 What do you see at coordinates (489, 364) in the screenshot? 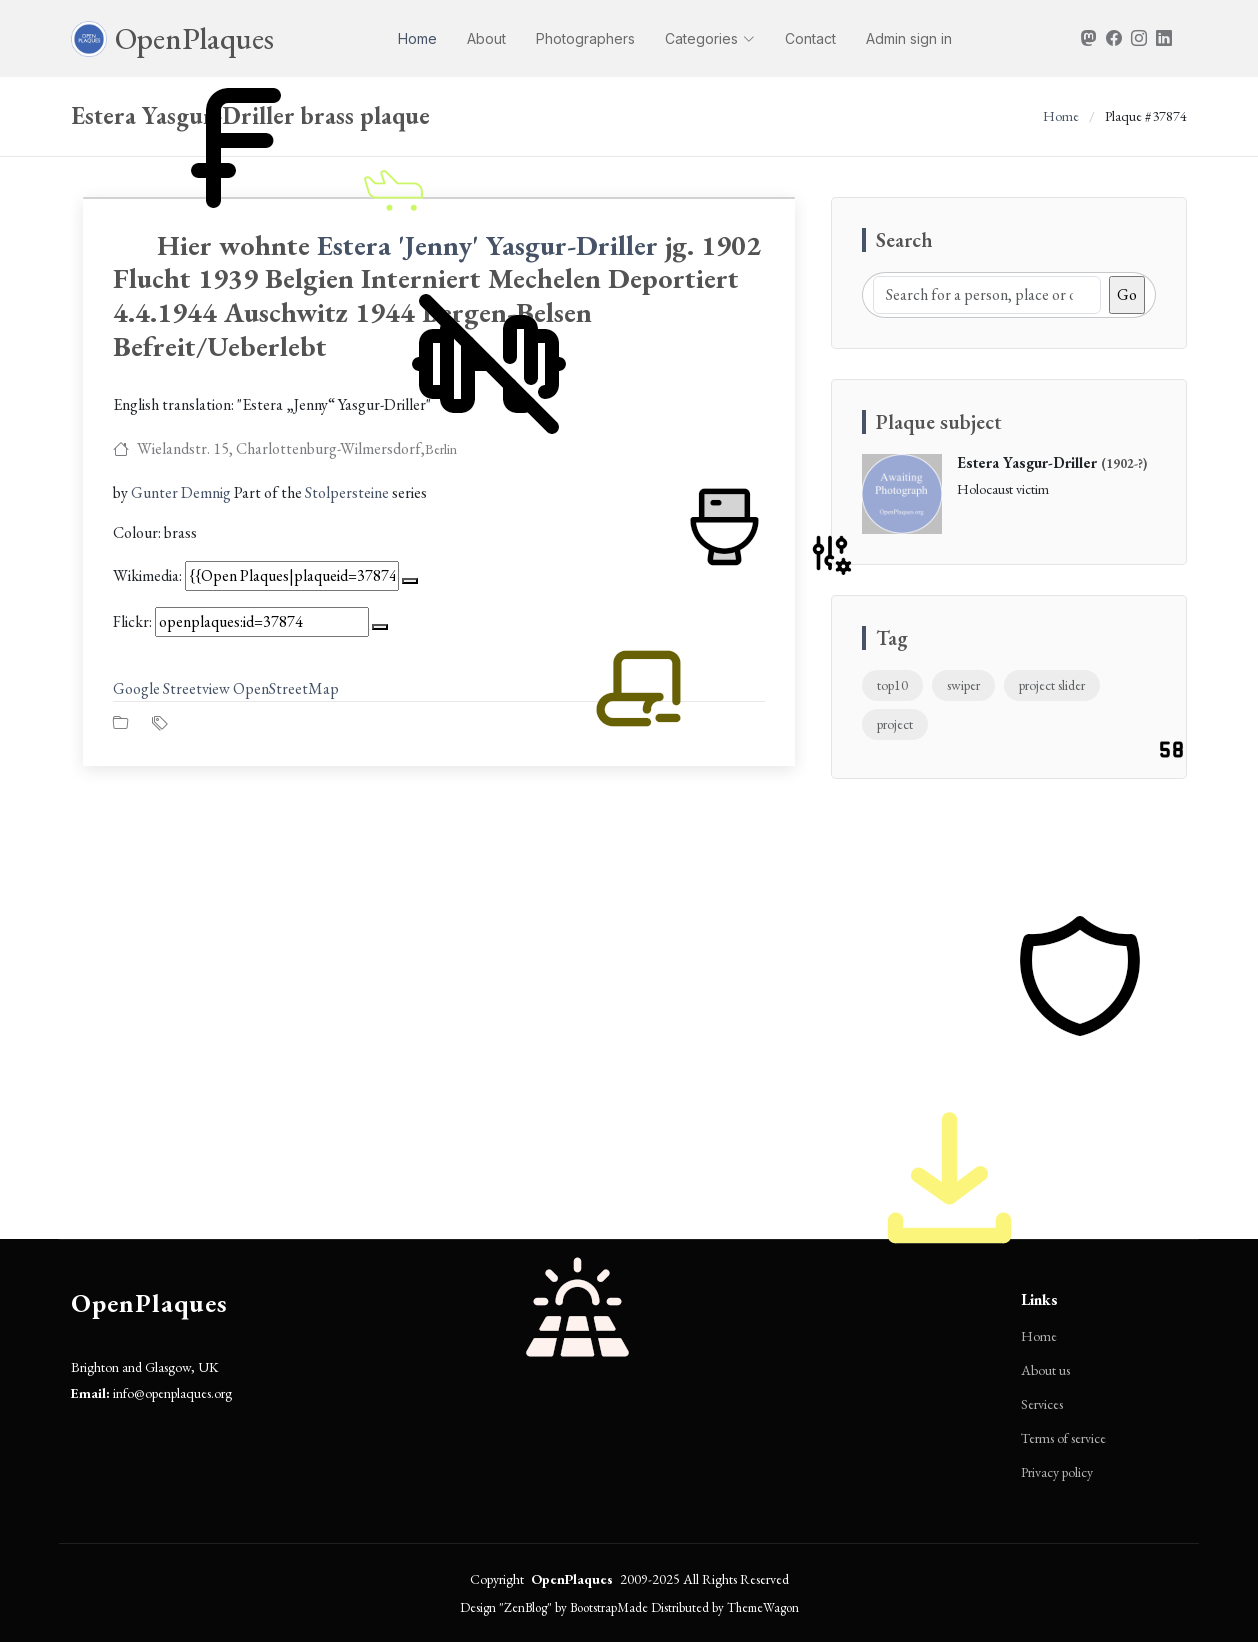
I see `disable workout tracking` at bounding box center [489, 364].